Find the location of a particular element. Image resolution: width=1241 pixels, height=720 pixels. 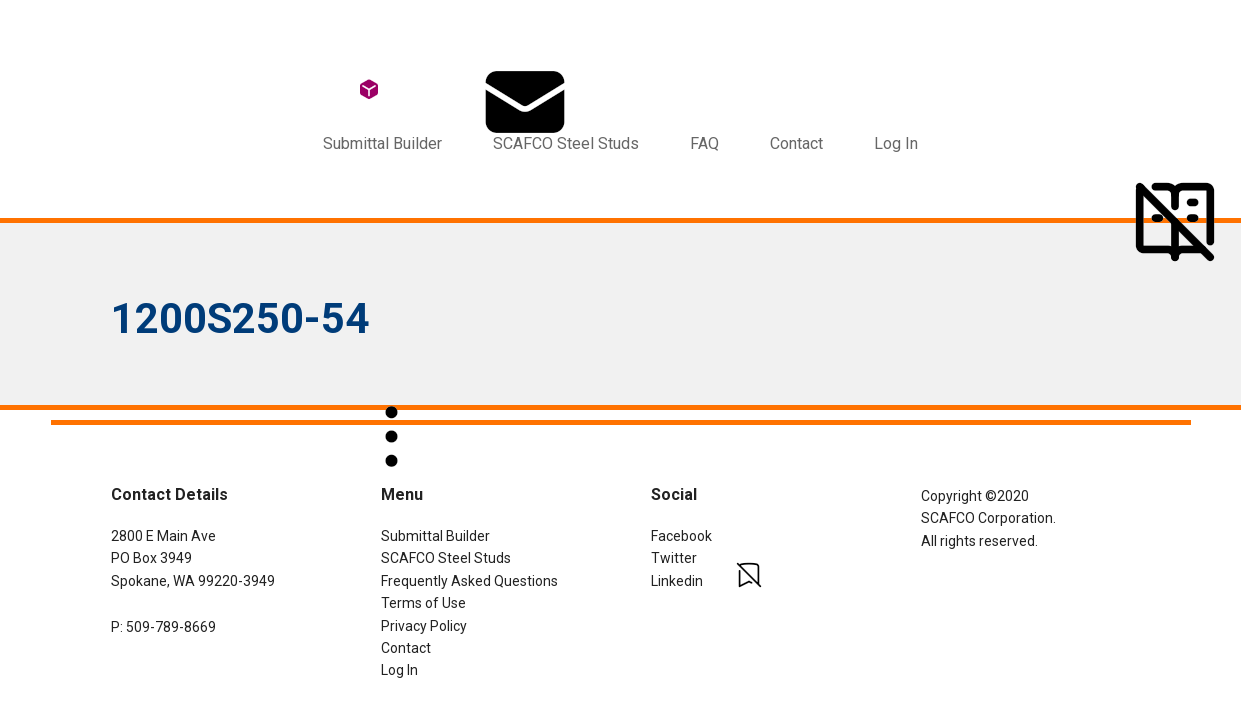

disable vocabulary or dictionary feature is located at coordinates (1175, 222).